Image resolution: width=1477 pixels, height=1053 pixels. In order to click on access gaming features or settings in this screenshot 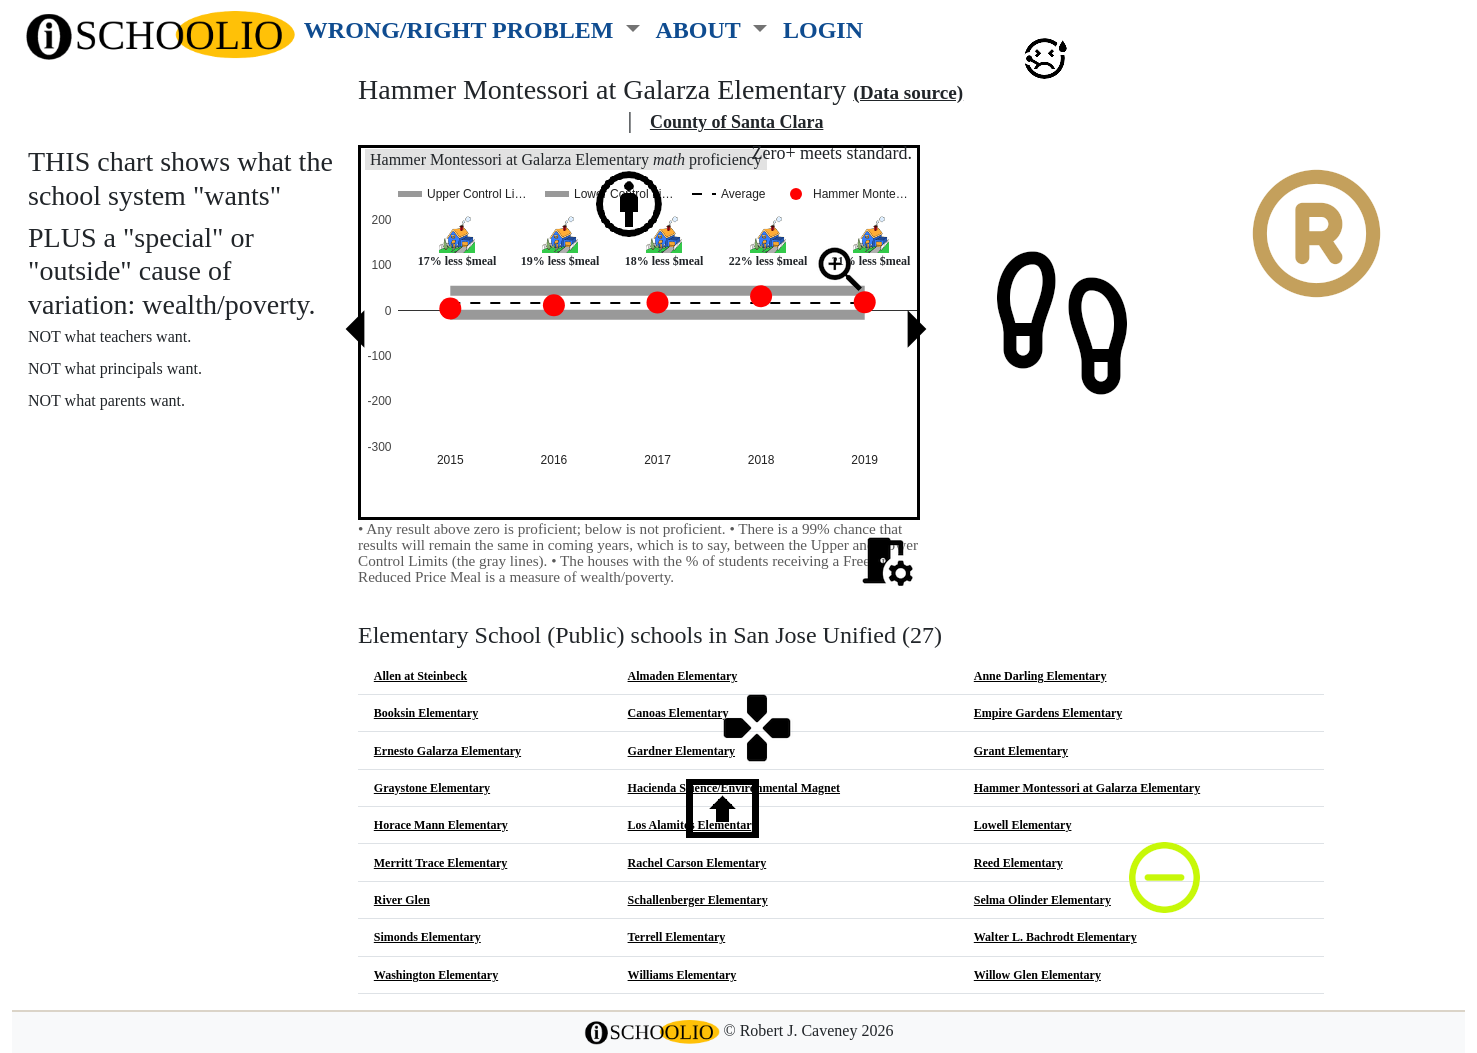, I will do `click(757, 728)`.